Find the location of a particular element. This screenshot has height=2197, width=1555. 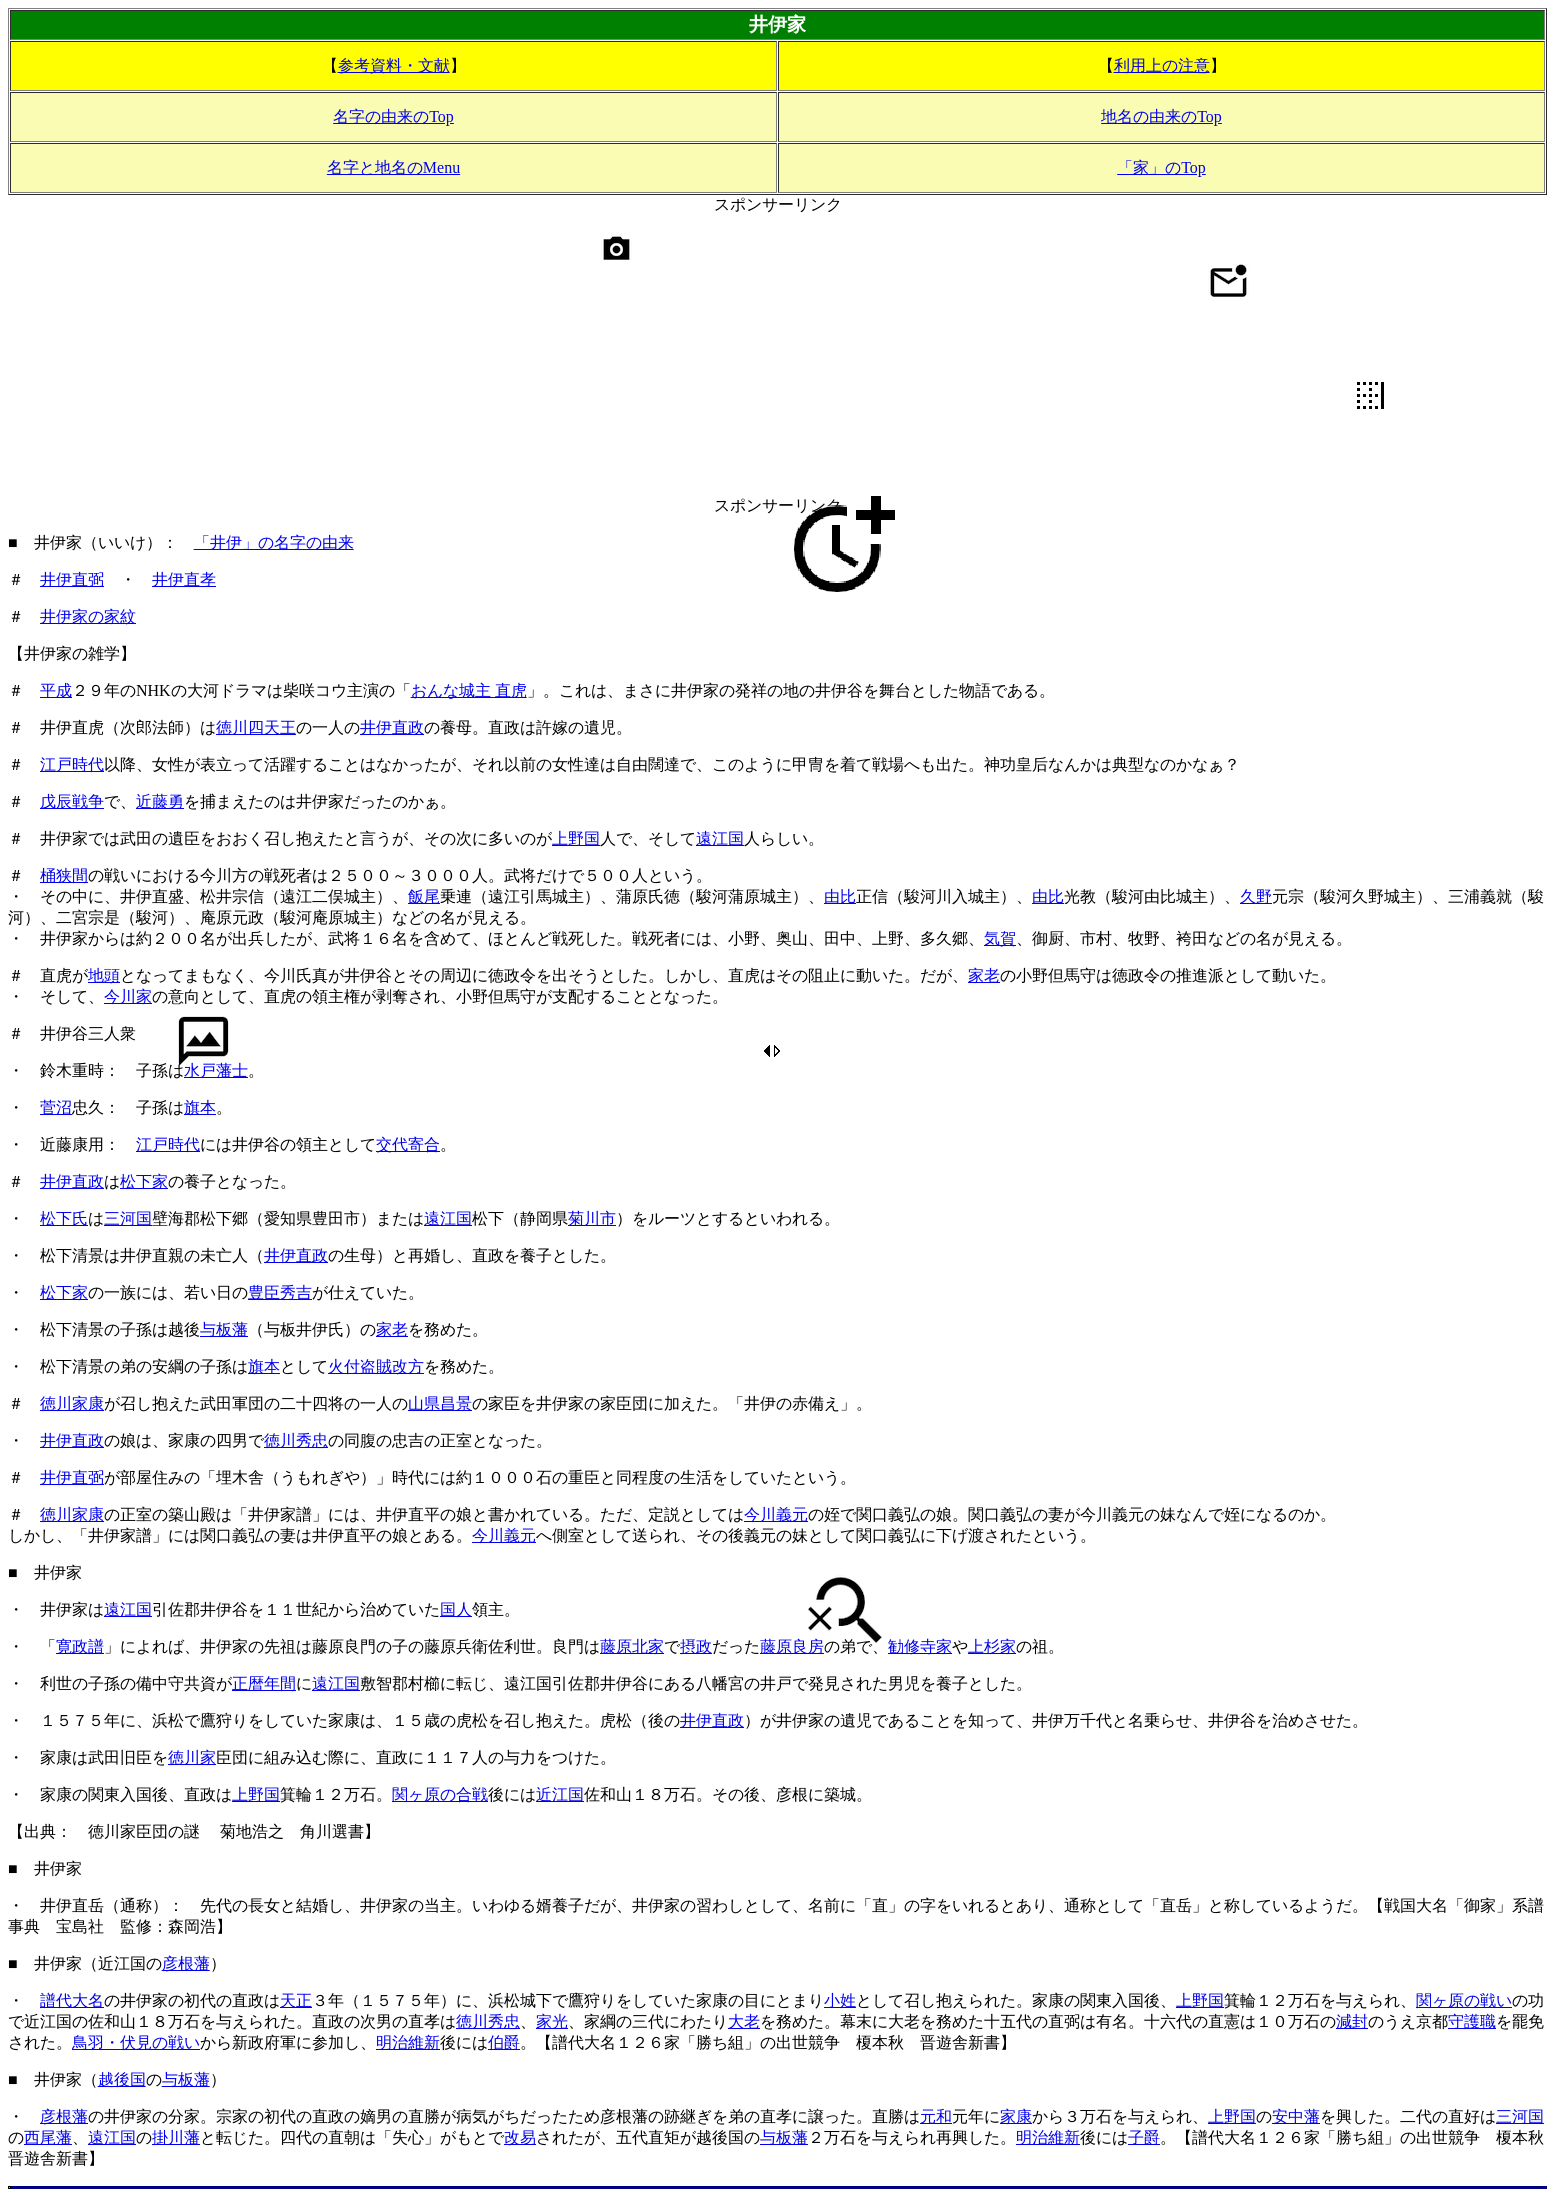

switch to the right panel or view is located at coordinates (772, 1051).